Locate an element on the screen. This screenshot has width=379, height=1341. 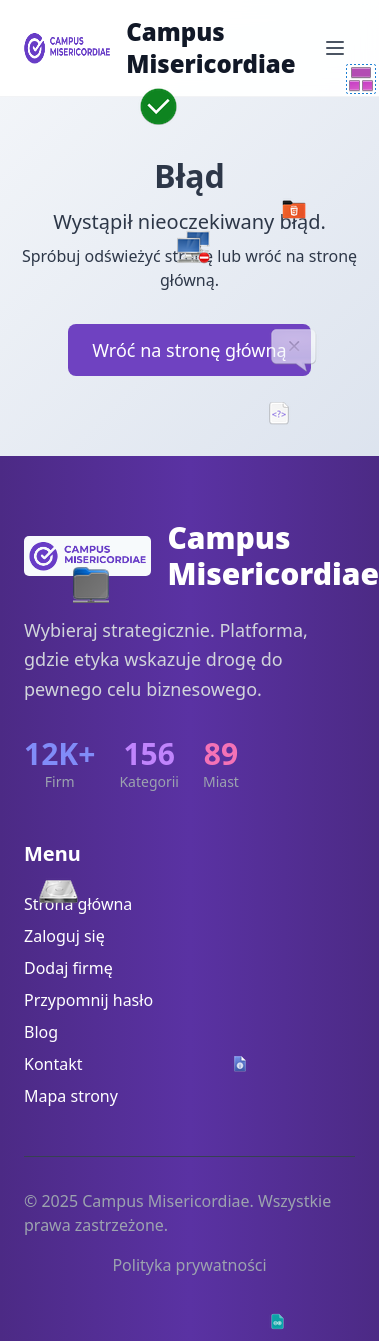
select all items in the current view is located at coordinates (361, 79).